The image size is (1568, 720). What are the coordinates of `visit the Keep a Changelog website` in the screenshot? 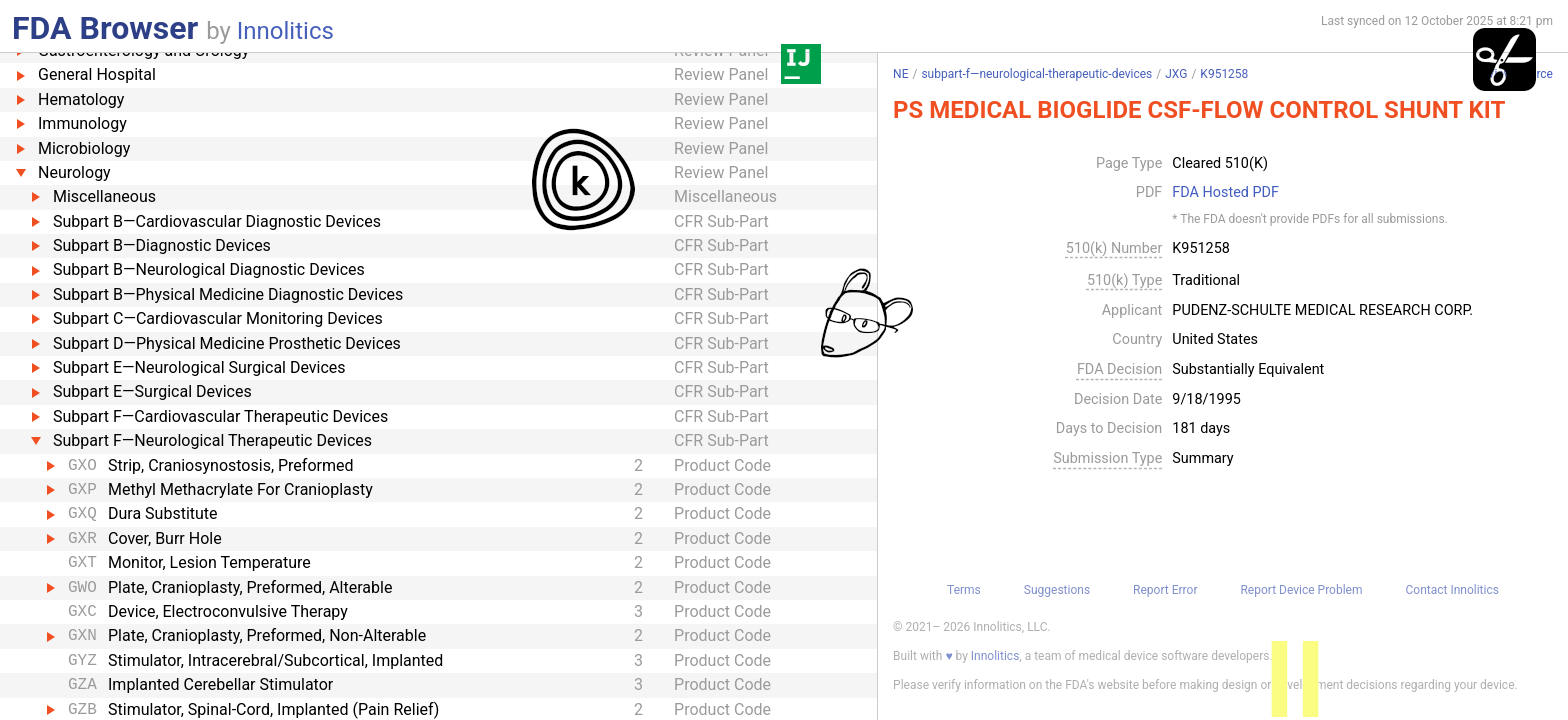 It's located at (583, 179).